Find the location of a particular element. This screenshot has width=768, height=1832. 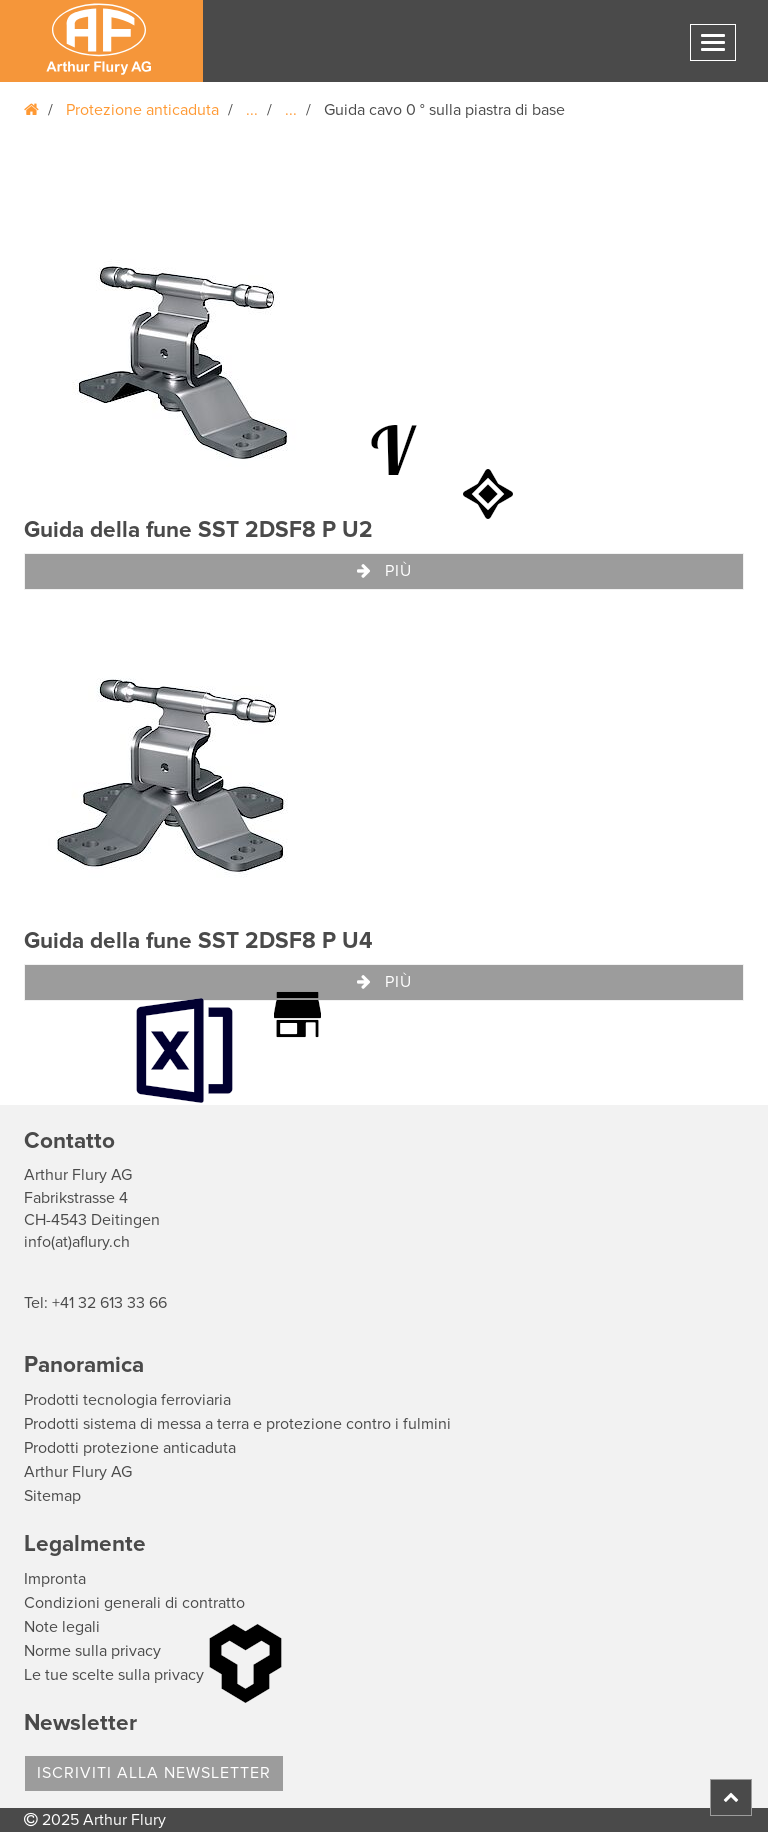

open an excel spreadsheet file is located at coordinates (184, 1050).